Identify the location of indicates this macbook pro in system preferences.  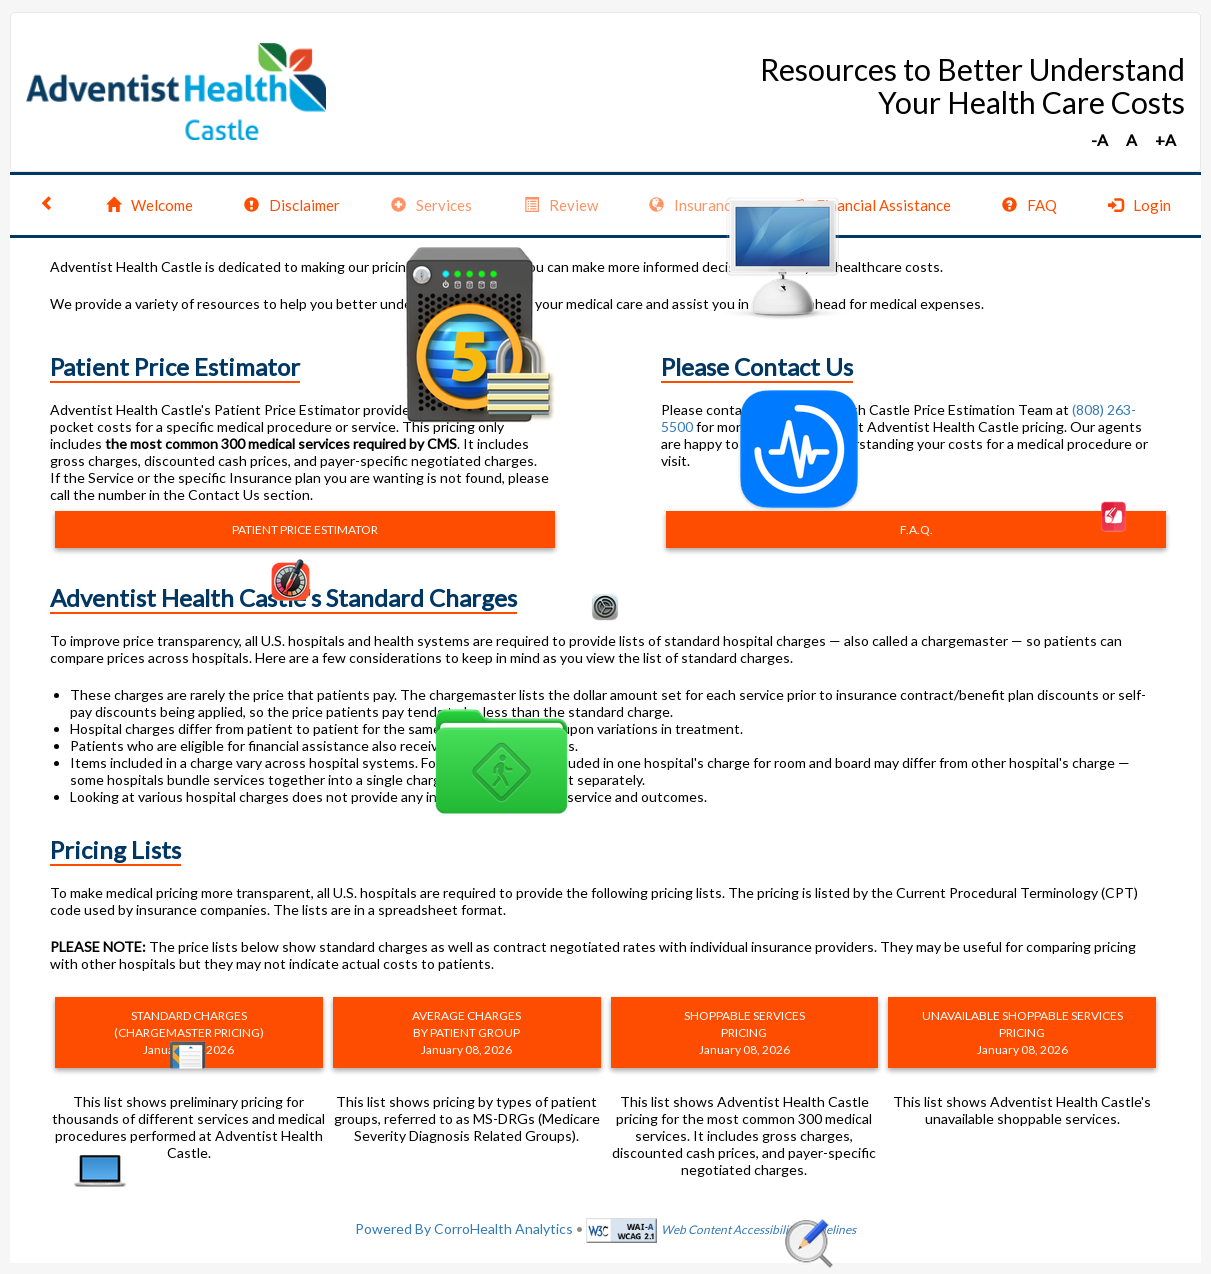
(100, 1168).